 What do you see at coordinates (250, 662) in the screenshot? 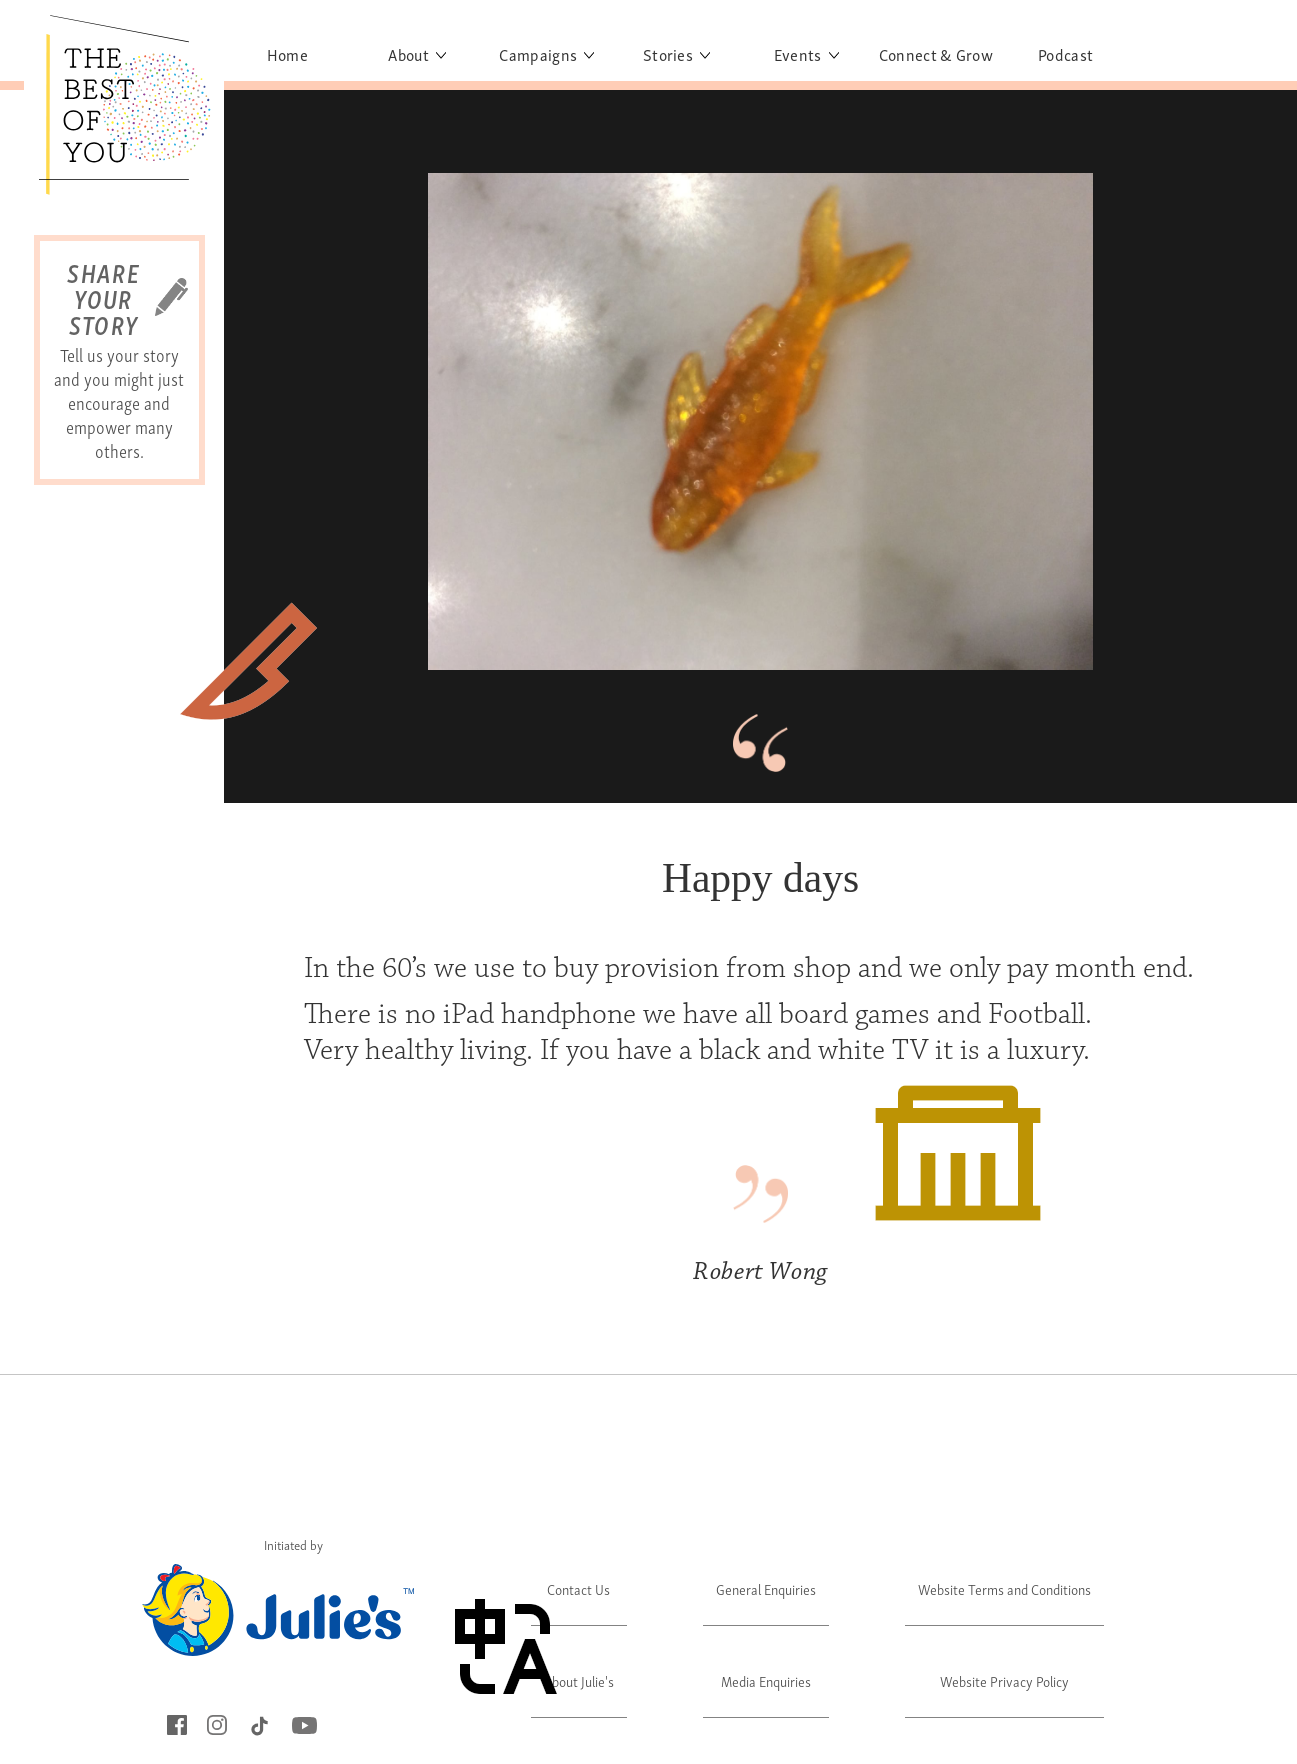
I see `slice or cut selected elements` at bounding box center [250, 662].